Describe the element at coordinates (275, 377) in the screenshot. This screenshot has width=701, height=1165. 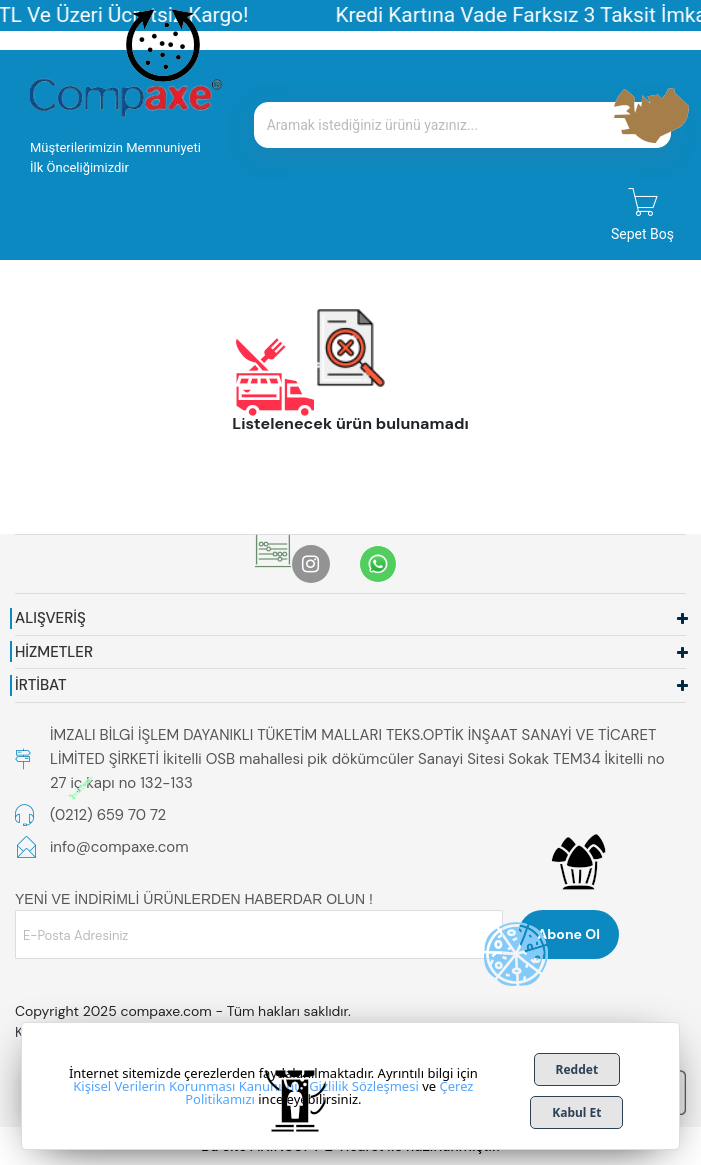
I see `find nearby food trucks` at that location.